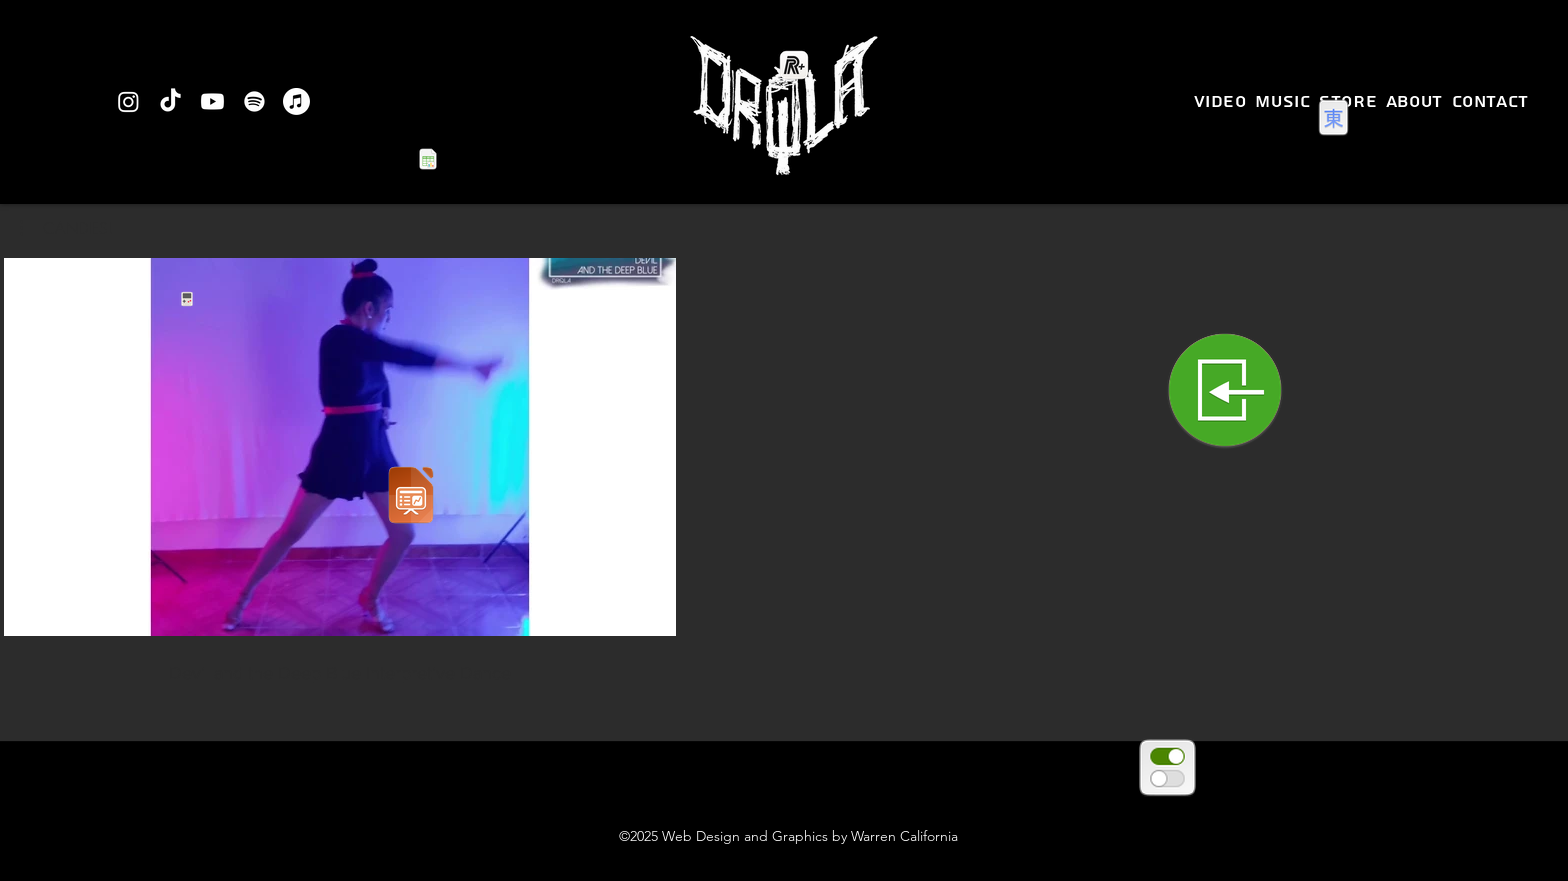 This screenshot has width=1568, height=881. What do you see at coordinates (1167, 767) in the screenshot?
I see `open gnome tweaks application` at bounding box center [1167, 767].